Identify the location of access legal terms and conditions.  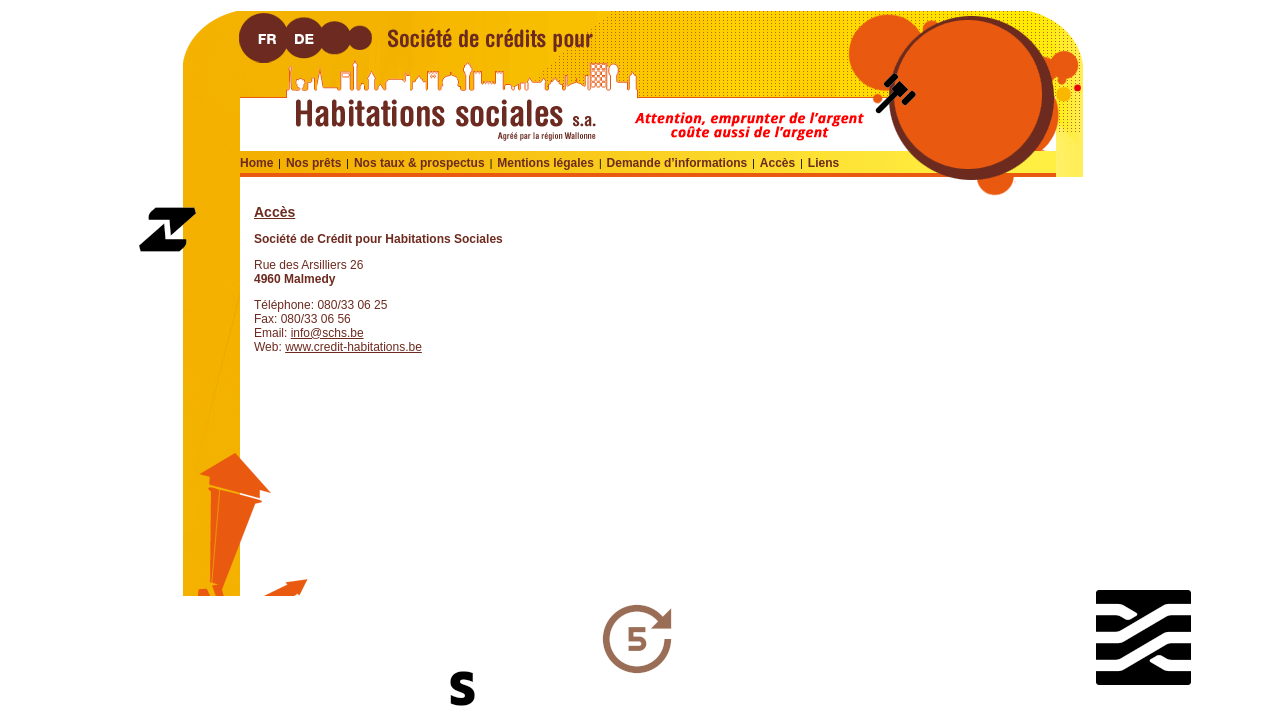
(894, 94).